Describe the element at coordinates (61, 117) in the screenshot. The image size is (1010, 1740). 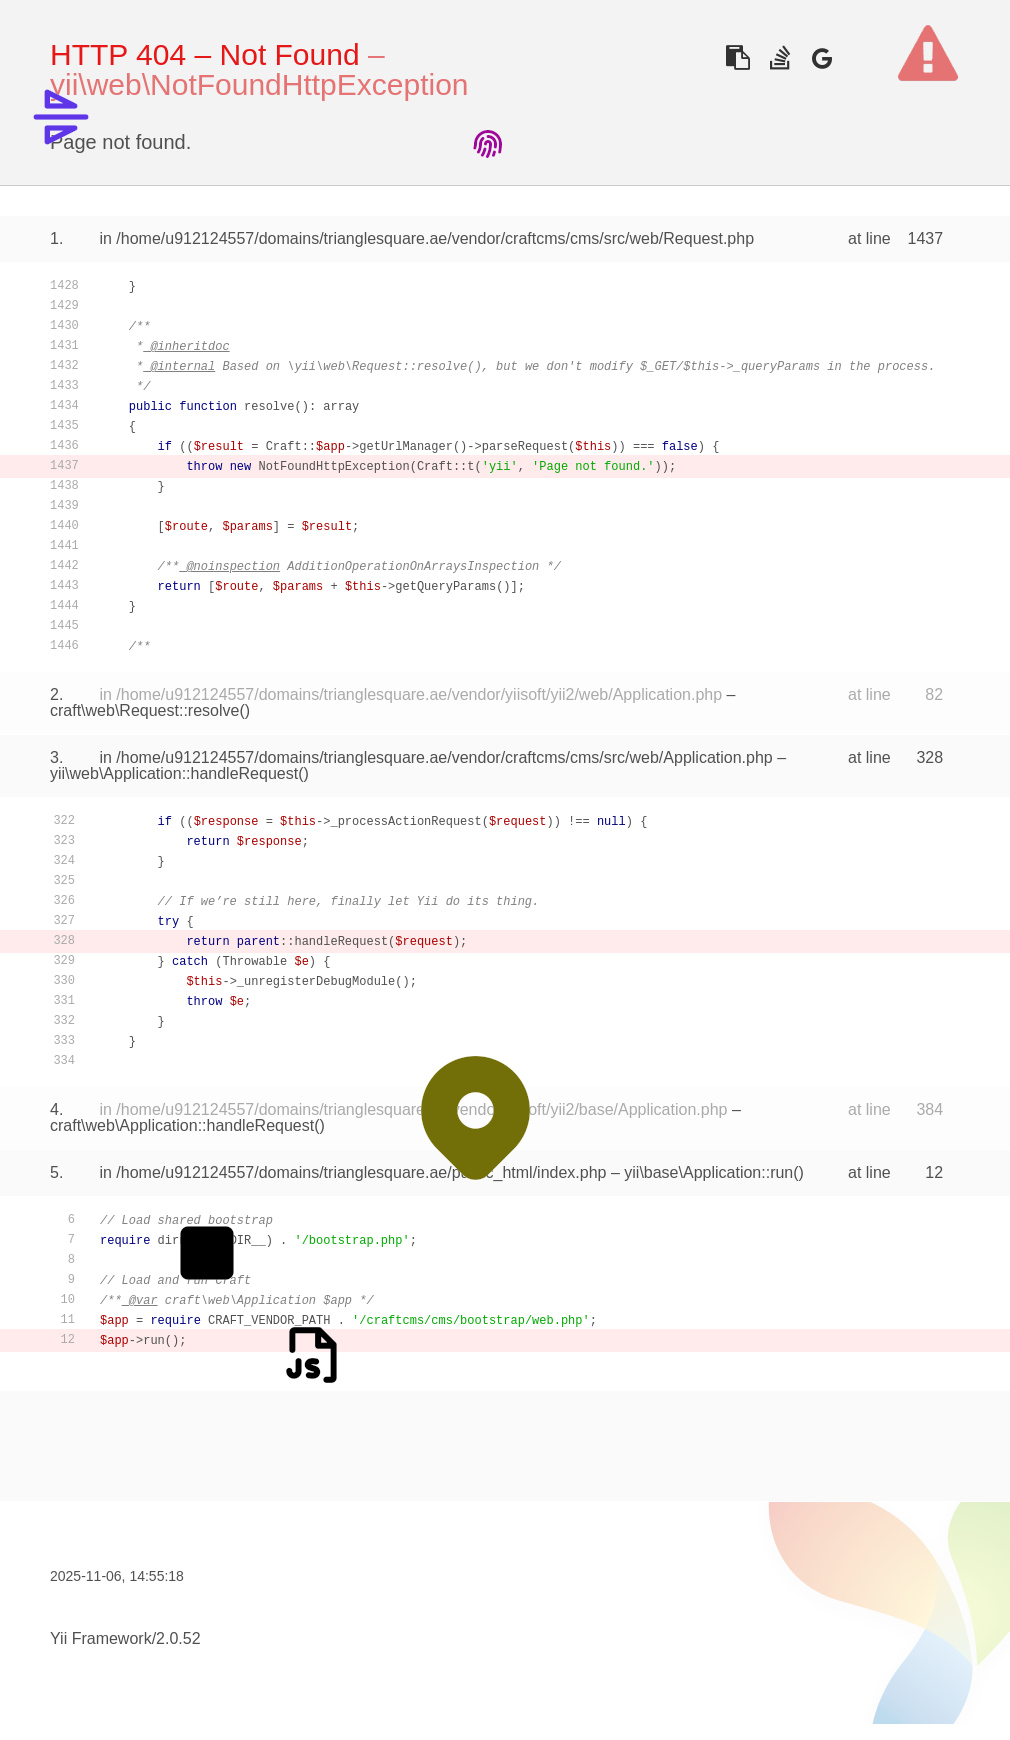
I see `flip image horizontally` at that location.